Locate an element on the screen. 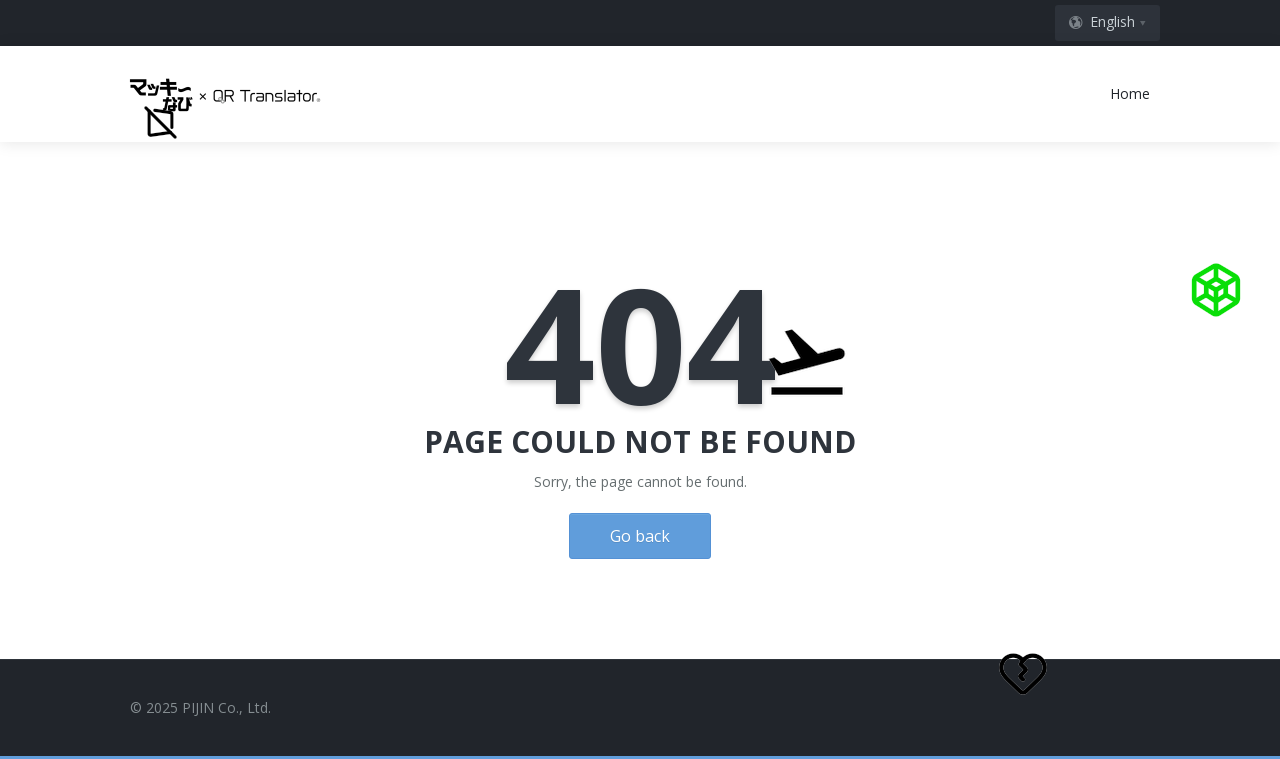 This screenshot has height=759, width=1280. disable perspective view mode is located at coordinates (160, 122).